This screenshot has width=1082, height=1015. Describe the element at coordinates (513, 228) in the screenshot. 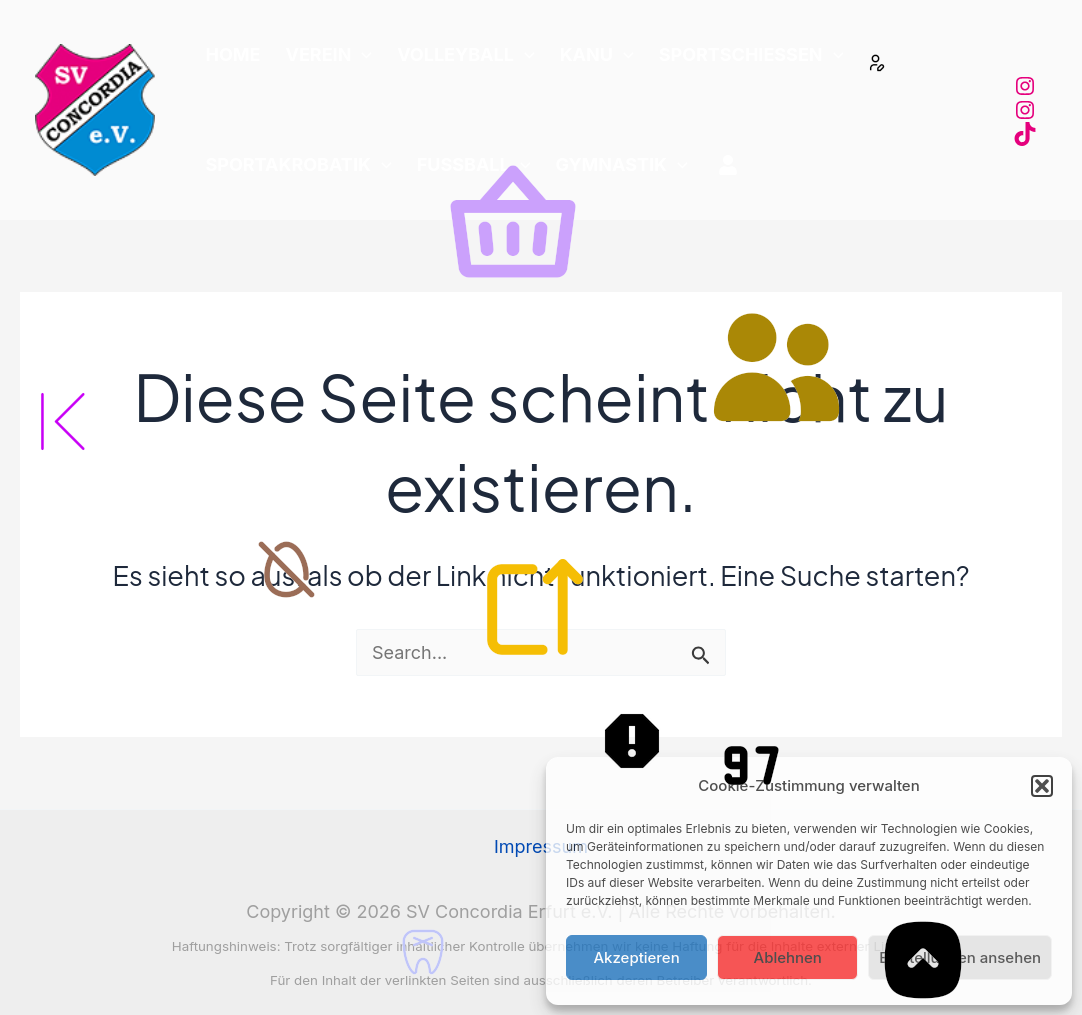

I see `view your shopping basket` at that location.